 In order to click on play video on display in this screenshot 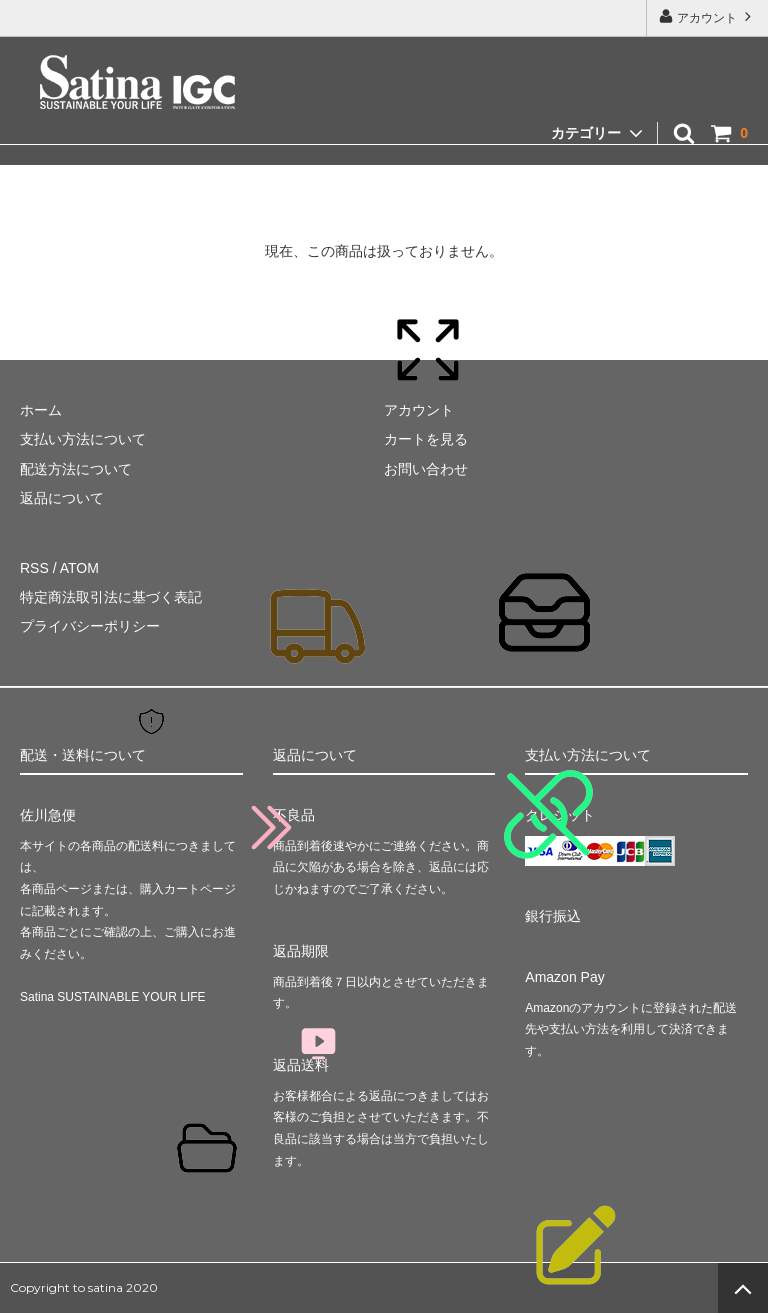, I will do `click(318, 1042)`.